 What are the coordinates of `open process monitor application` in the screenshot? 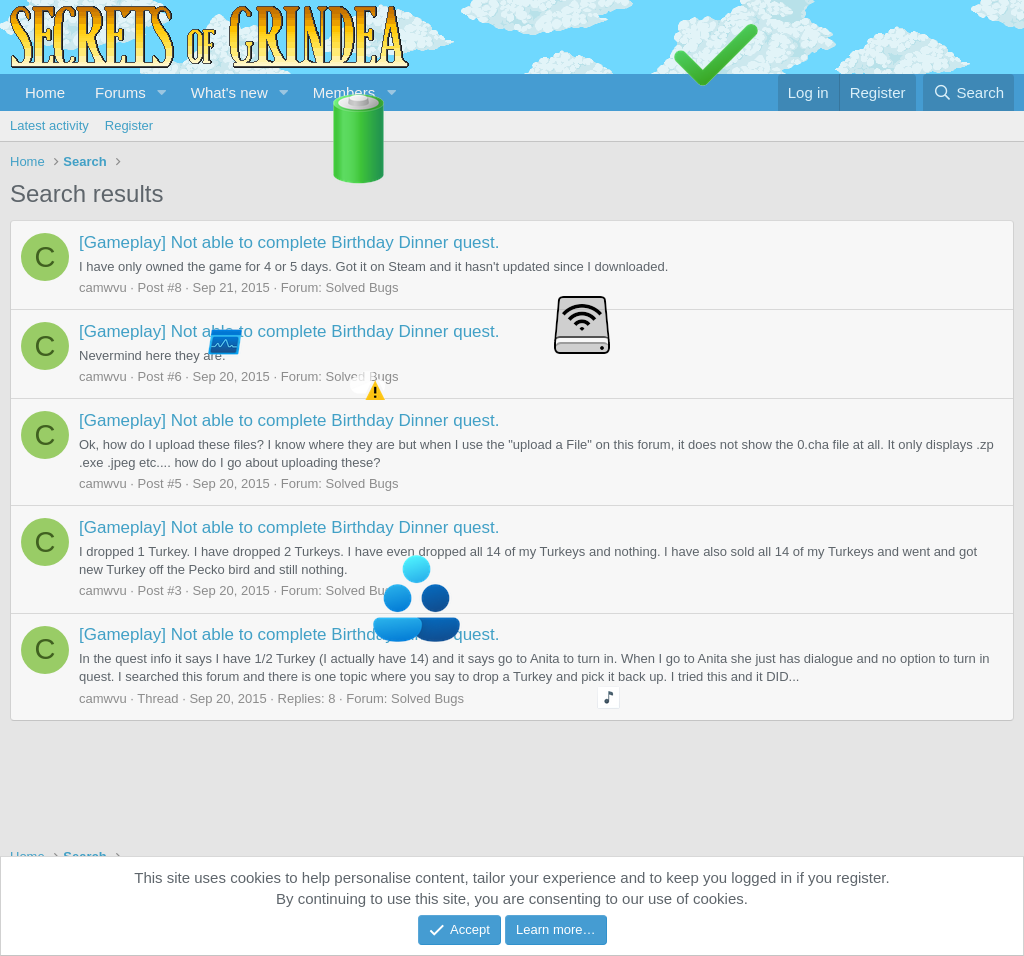 It's located at (225, 342).